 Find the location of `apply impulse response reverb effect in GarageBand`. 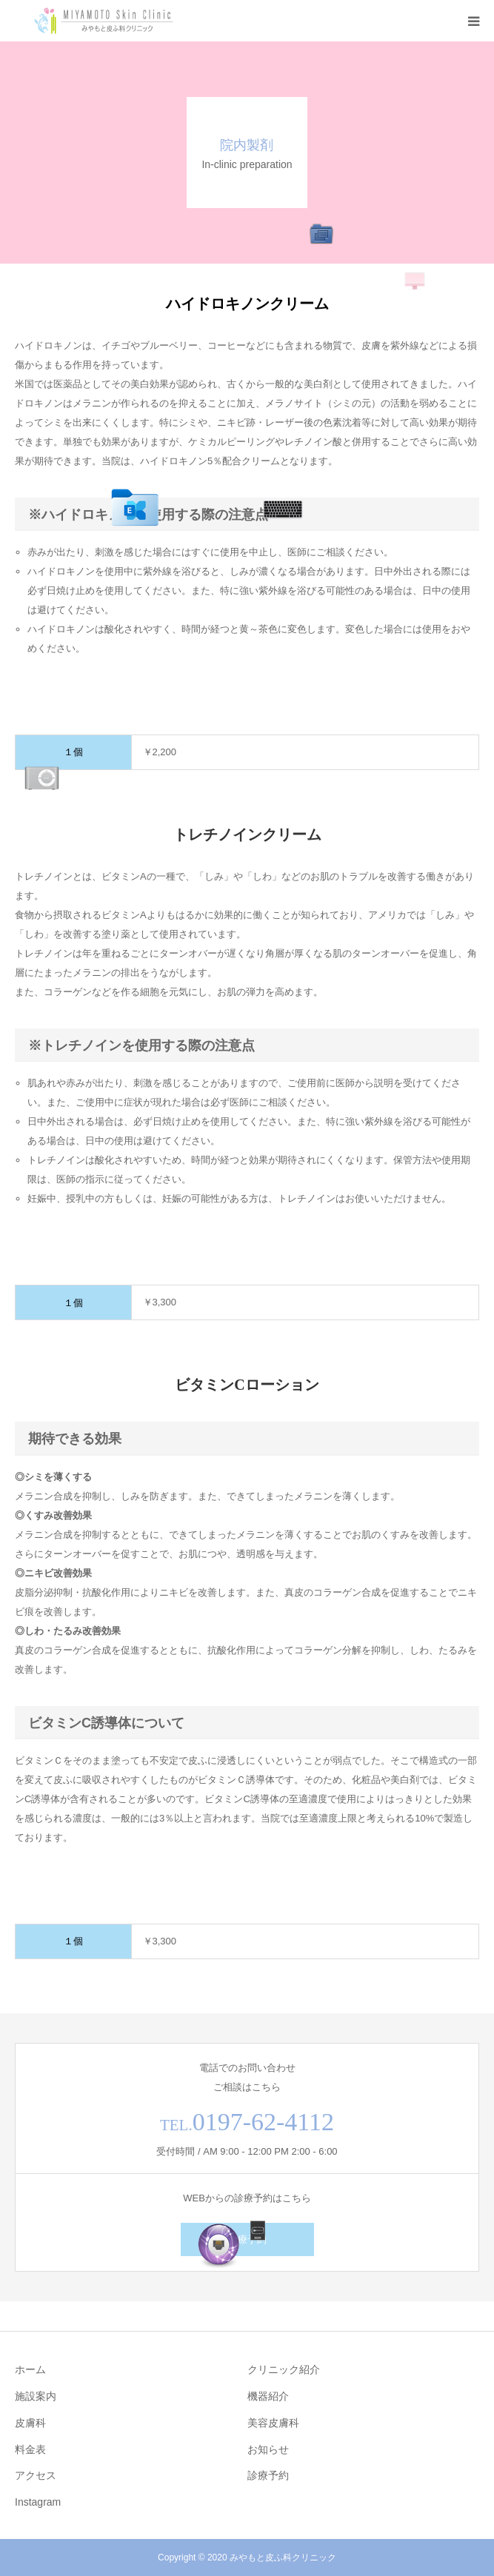

apply impulse response reverb effect in GarageBand is located at coordinates (258, 2231).